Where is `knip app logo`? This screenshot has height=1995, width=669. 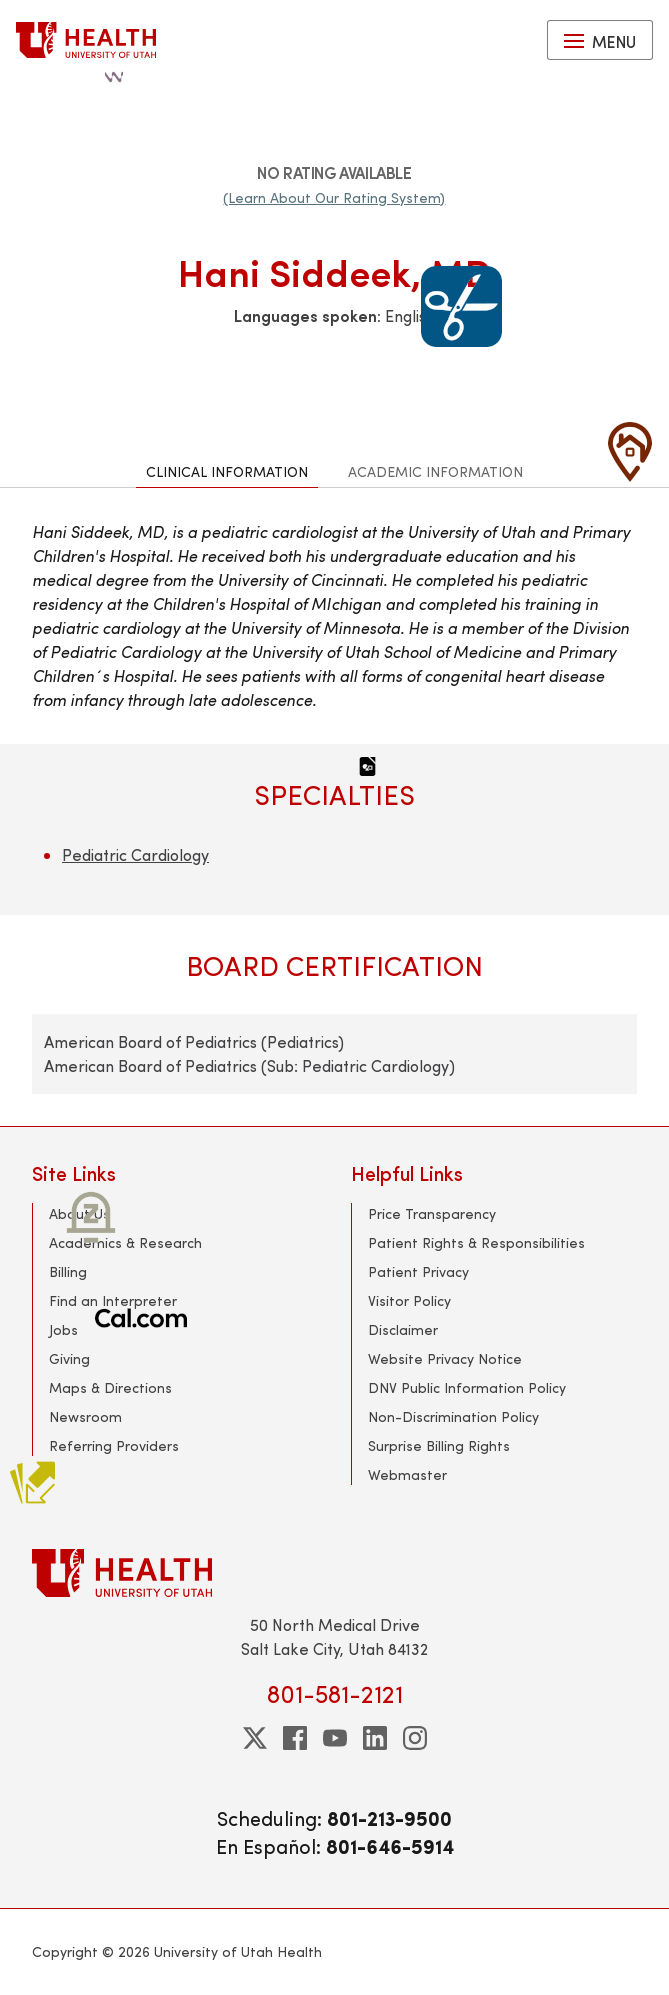
knip app logo is located at coordinates (461, 306).